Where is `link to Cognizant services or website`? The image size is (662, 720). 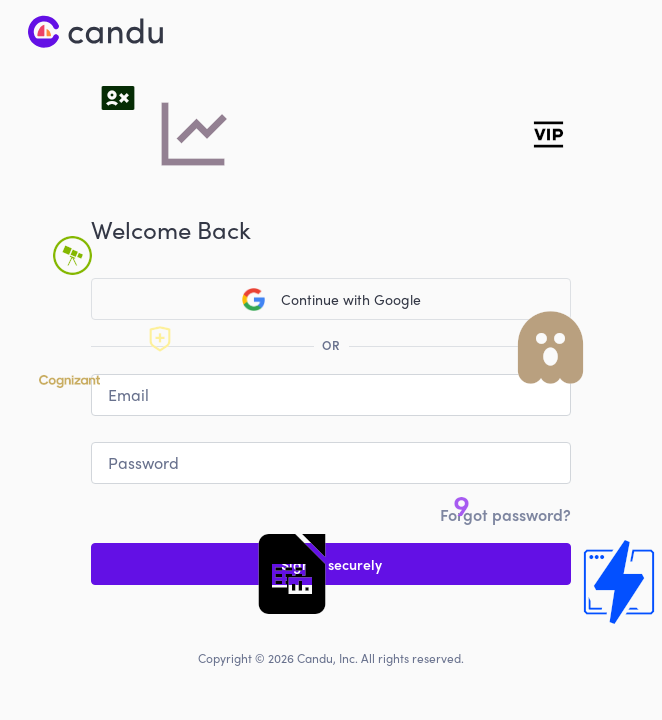
link to Cognizant services or website is located at coordinates (69, 381).